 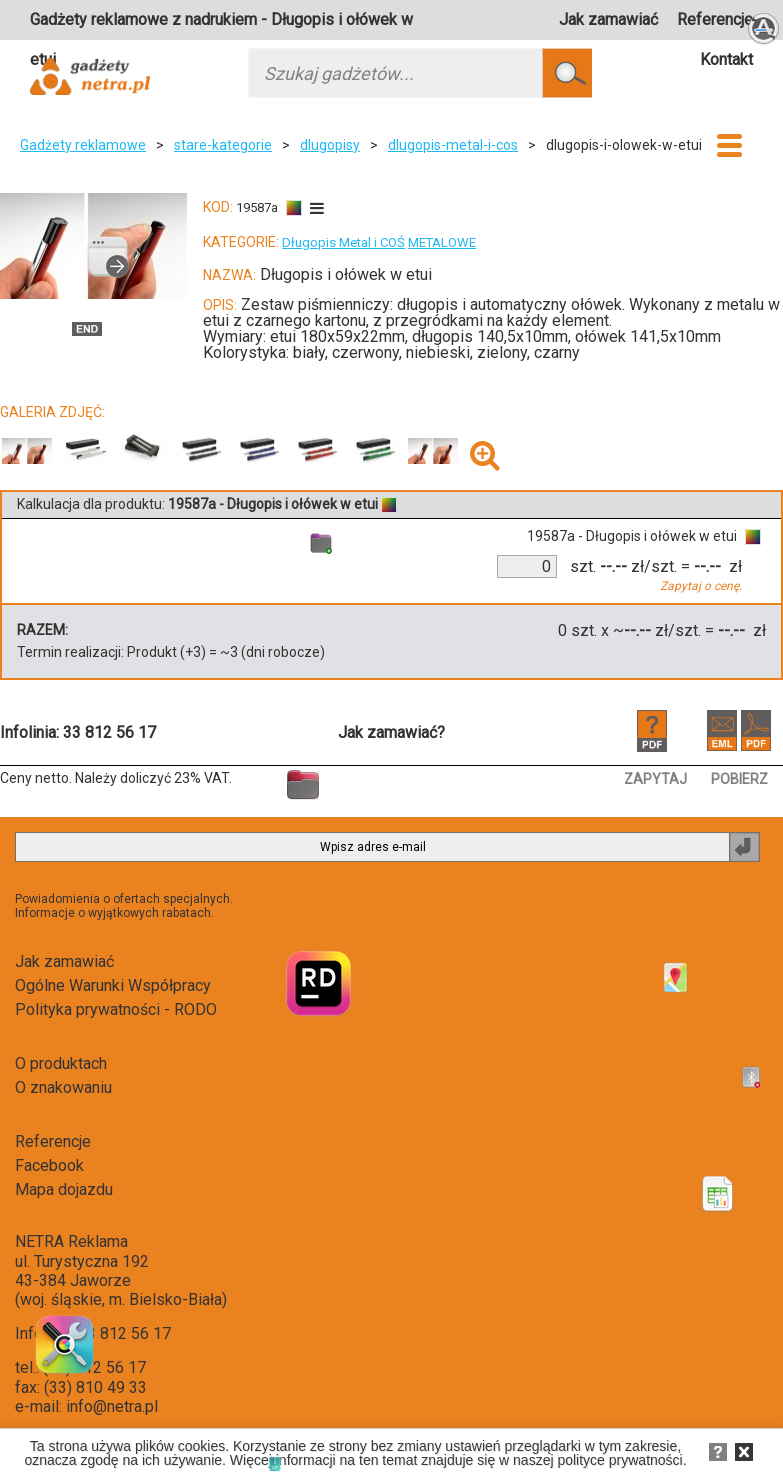 I want to click on drop files here to move them into this folder, so click(x=303, y=784).